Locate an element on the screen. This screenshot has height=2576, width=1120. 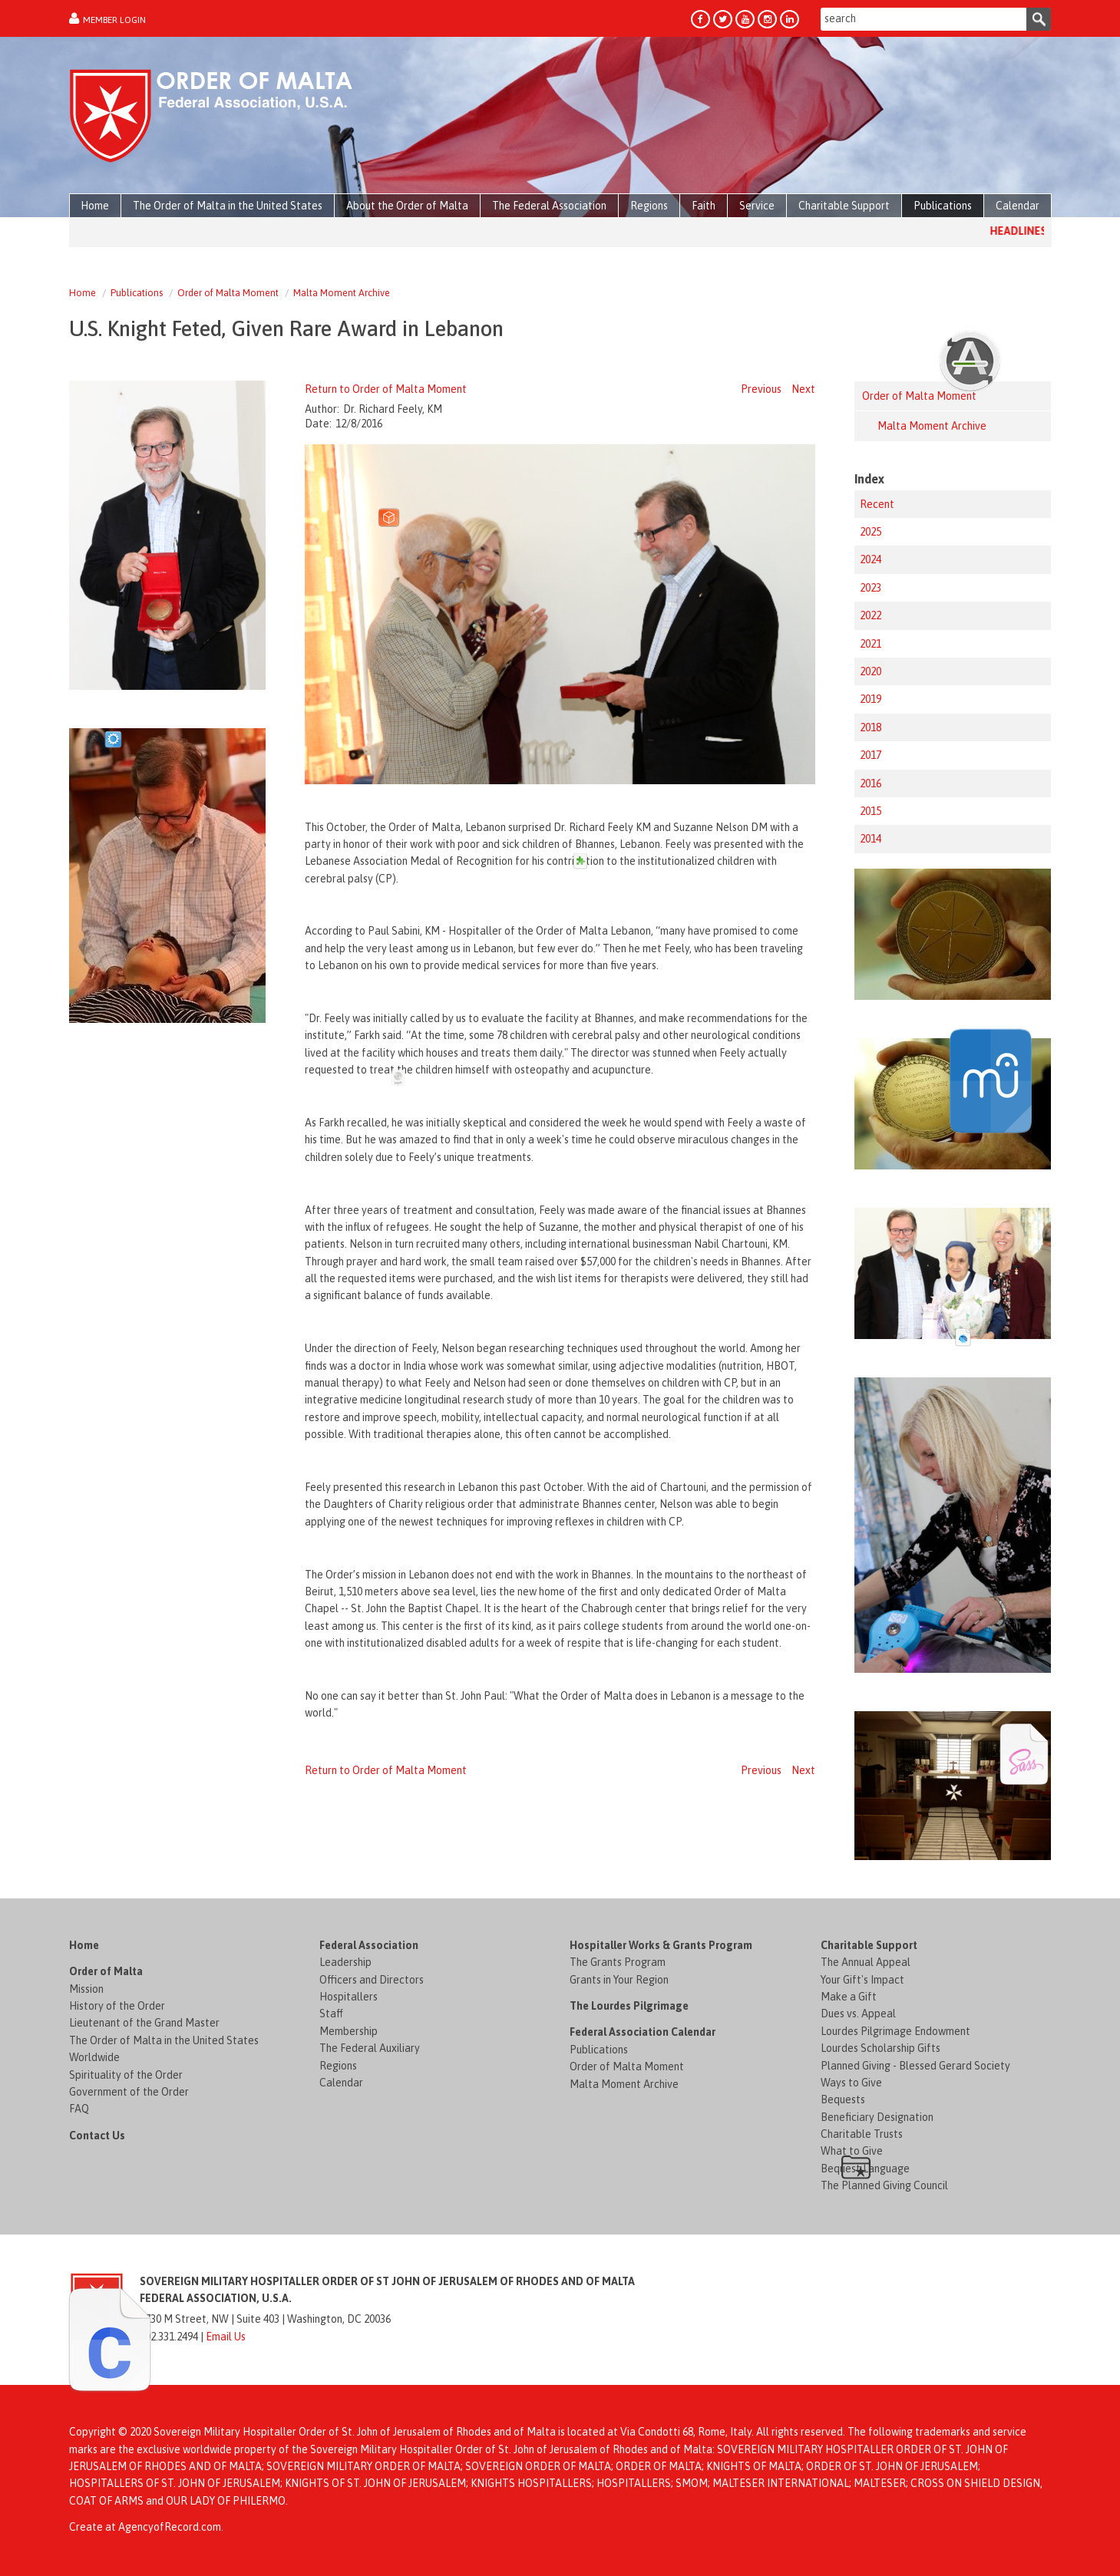
a C programming language source file is located at coordinates (110, 2340).